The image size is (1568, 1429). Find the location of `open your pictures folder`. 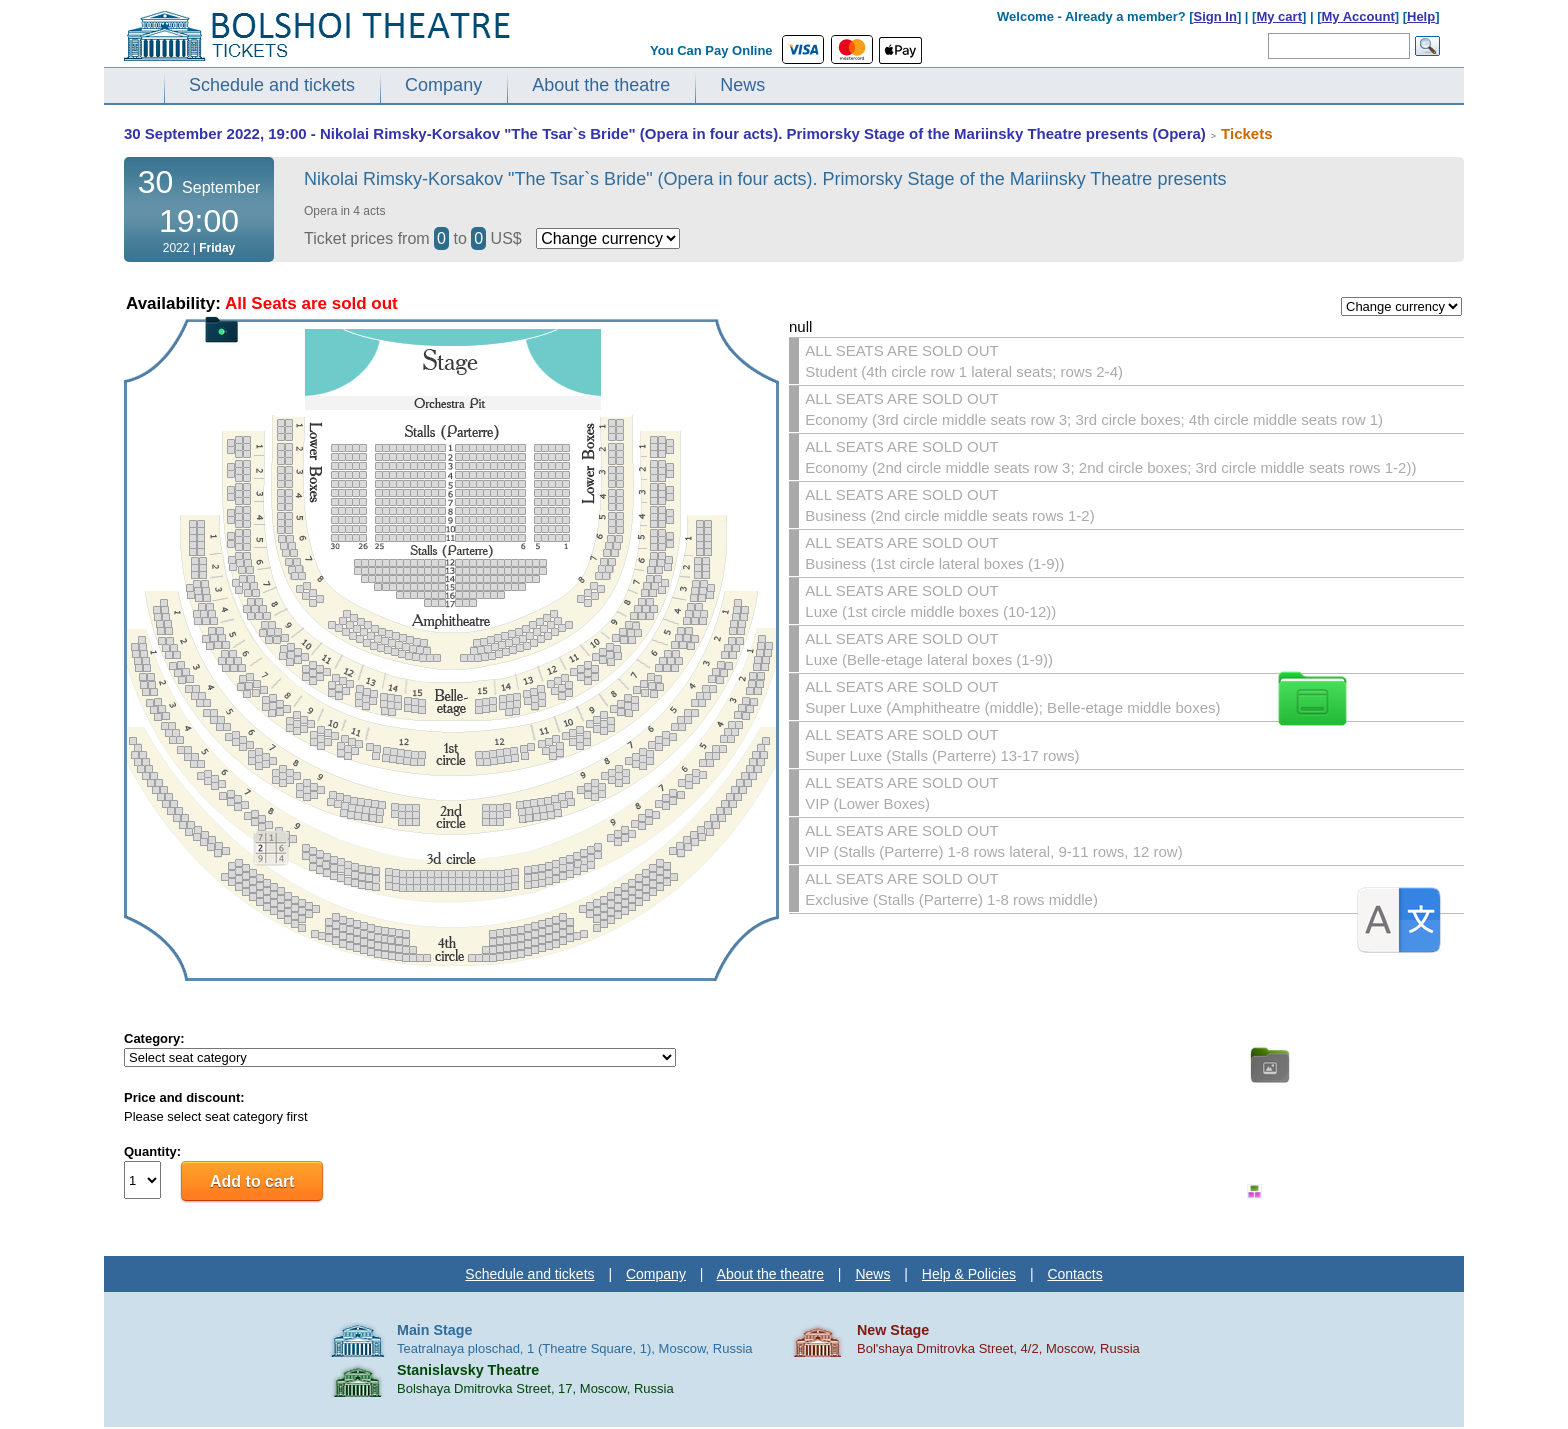

open your pictures folder is located at coordinates (1270, 1065).